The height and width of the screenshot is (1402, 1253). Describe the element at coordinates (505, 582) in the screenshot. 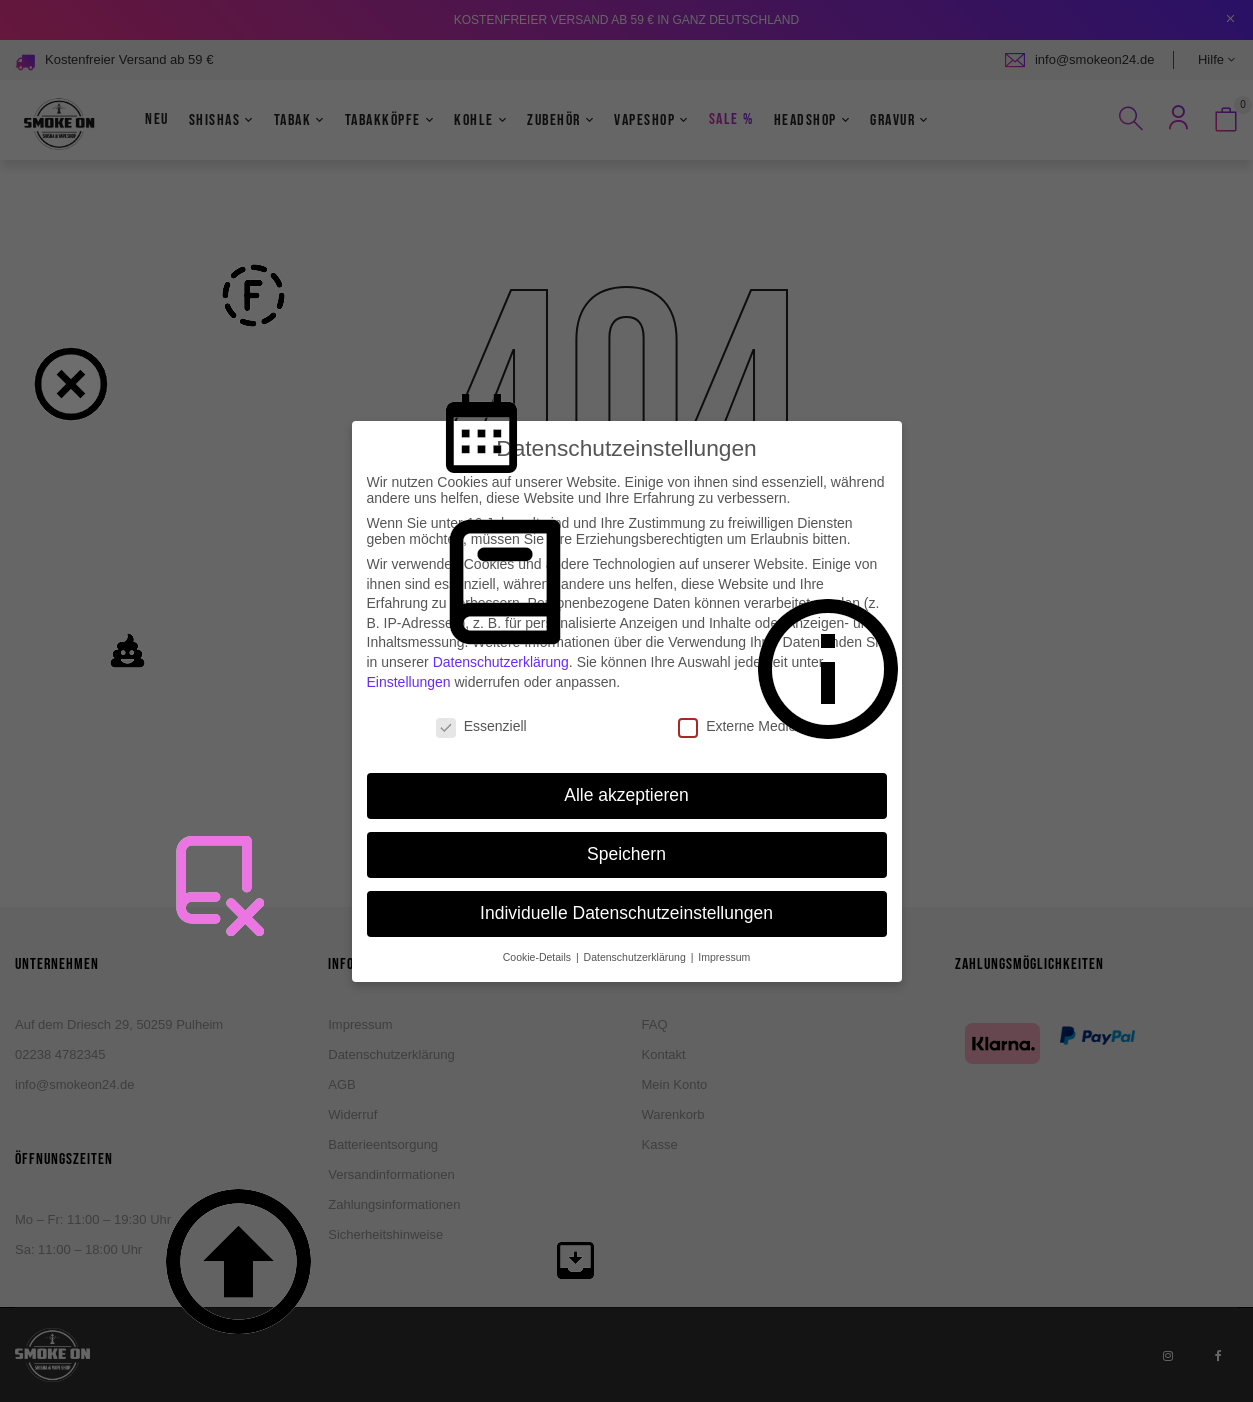

I see `open a book or reading app` at that location.